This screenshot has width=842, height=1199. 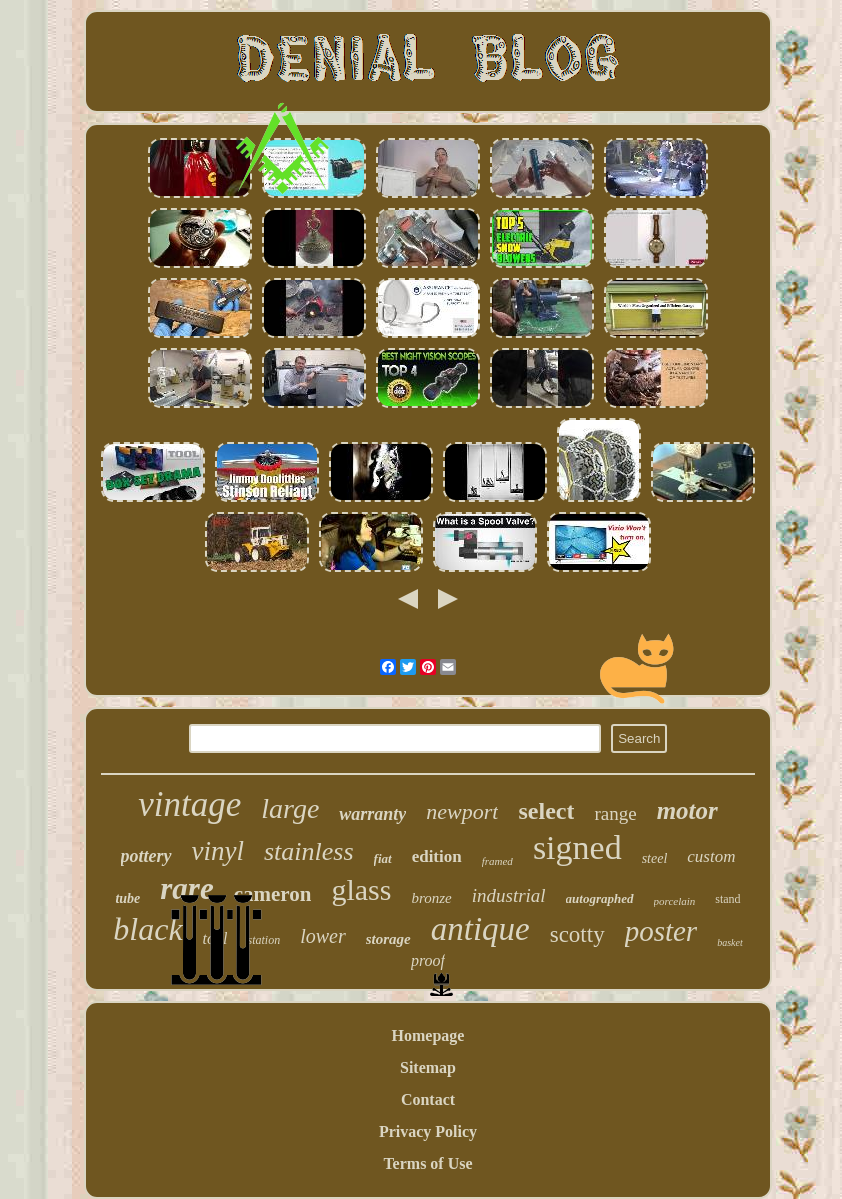 What do you see at coordinates (216, 939) in the screenshot?
I see `access laboratory or experiment features` at bounding box center [216, 939].